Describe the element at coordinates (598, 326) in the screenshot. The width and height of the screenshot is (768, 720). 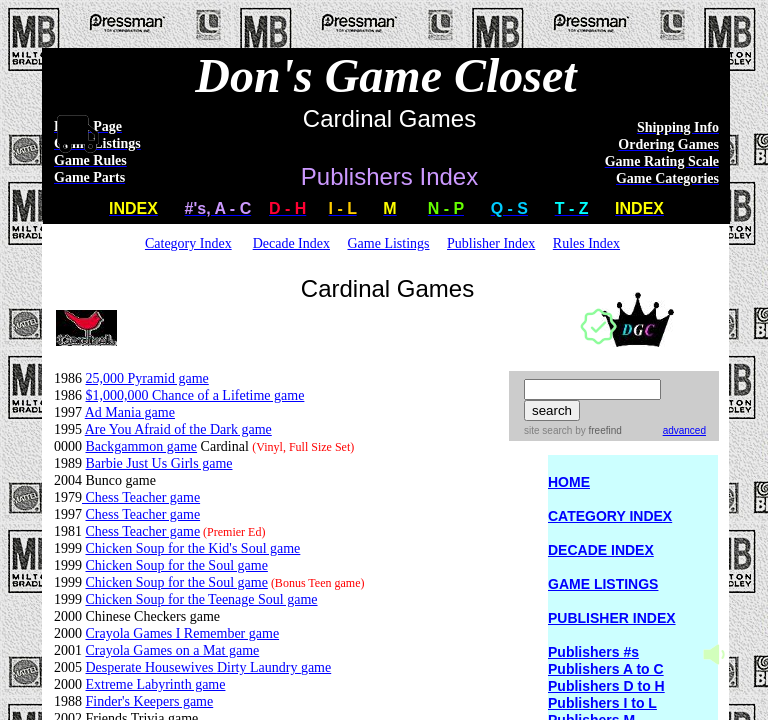
I see `verified or authenticated status` at that location.